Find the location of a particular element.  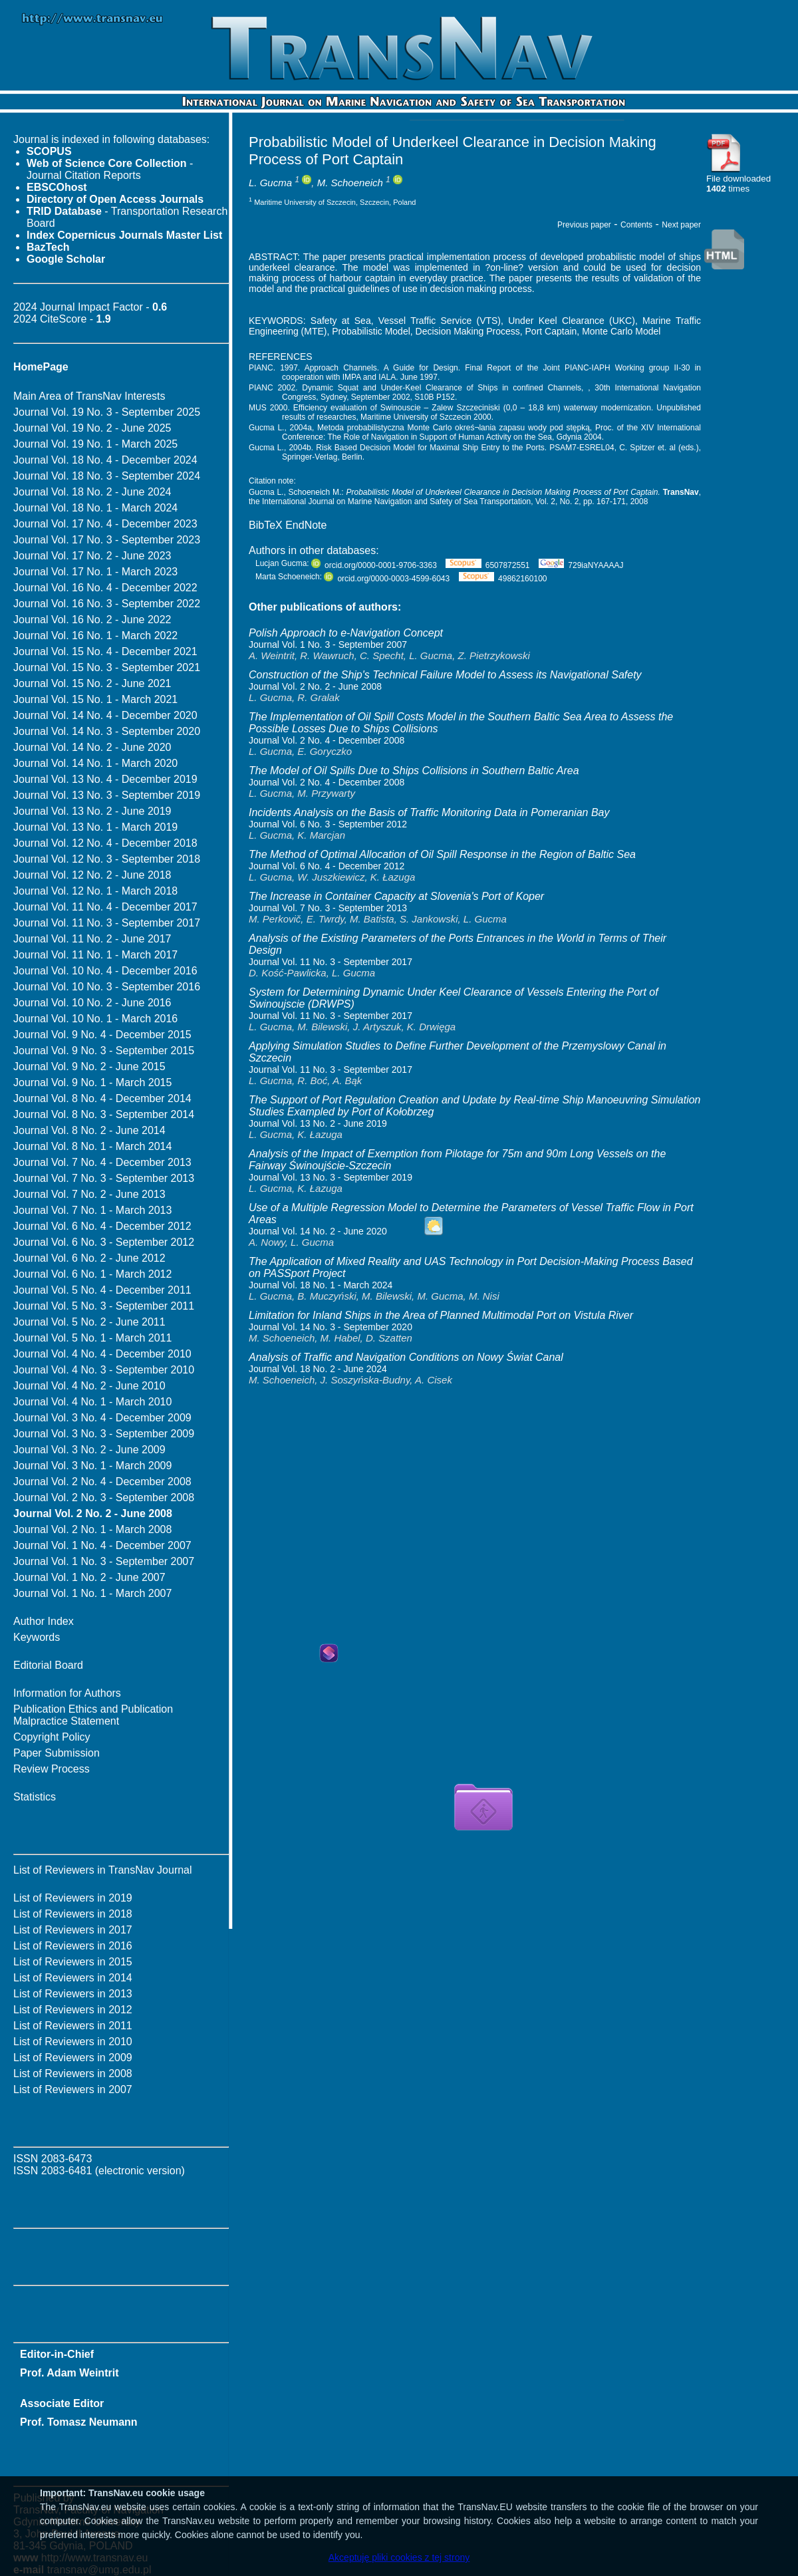

open the shortcuts app is located at coordinates (329, 1653).